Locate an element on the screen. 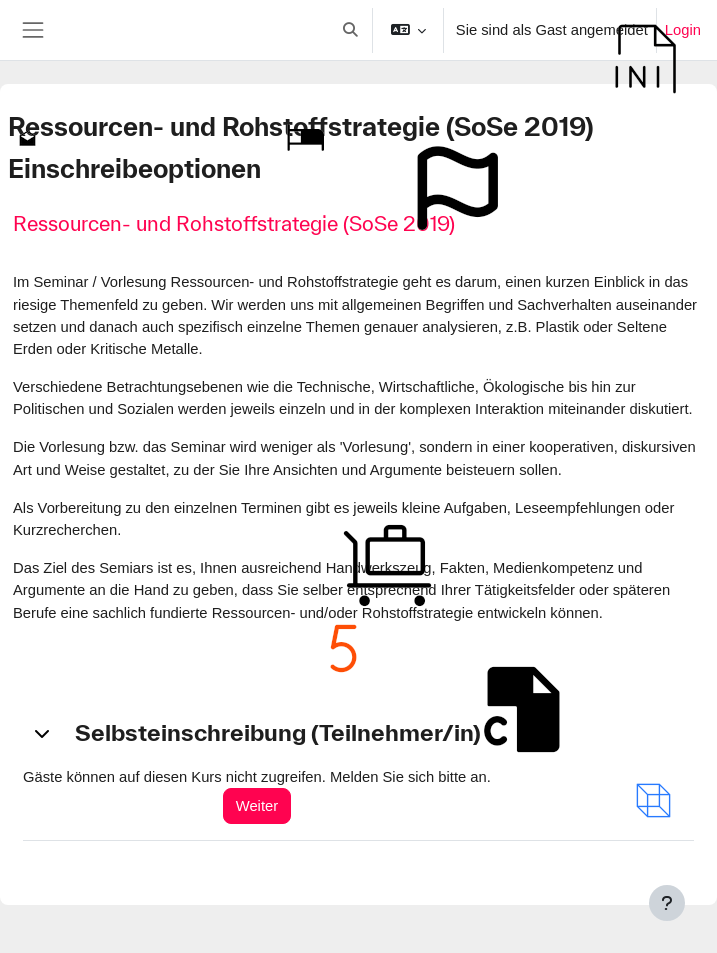 Image resolution: width=717 pixels, height=953 pixels. view drafts folder is located at coordinates (27, 139).